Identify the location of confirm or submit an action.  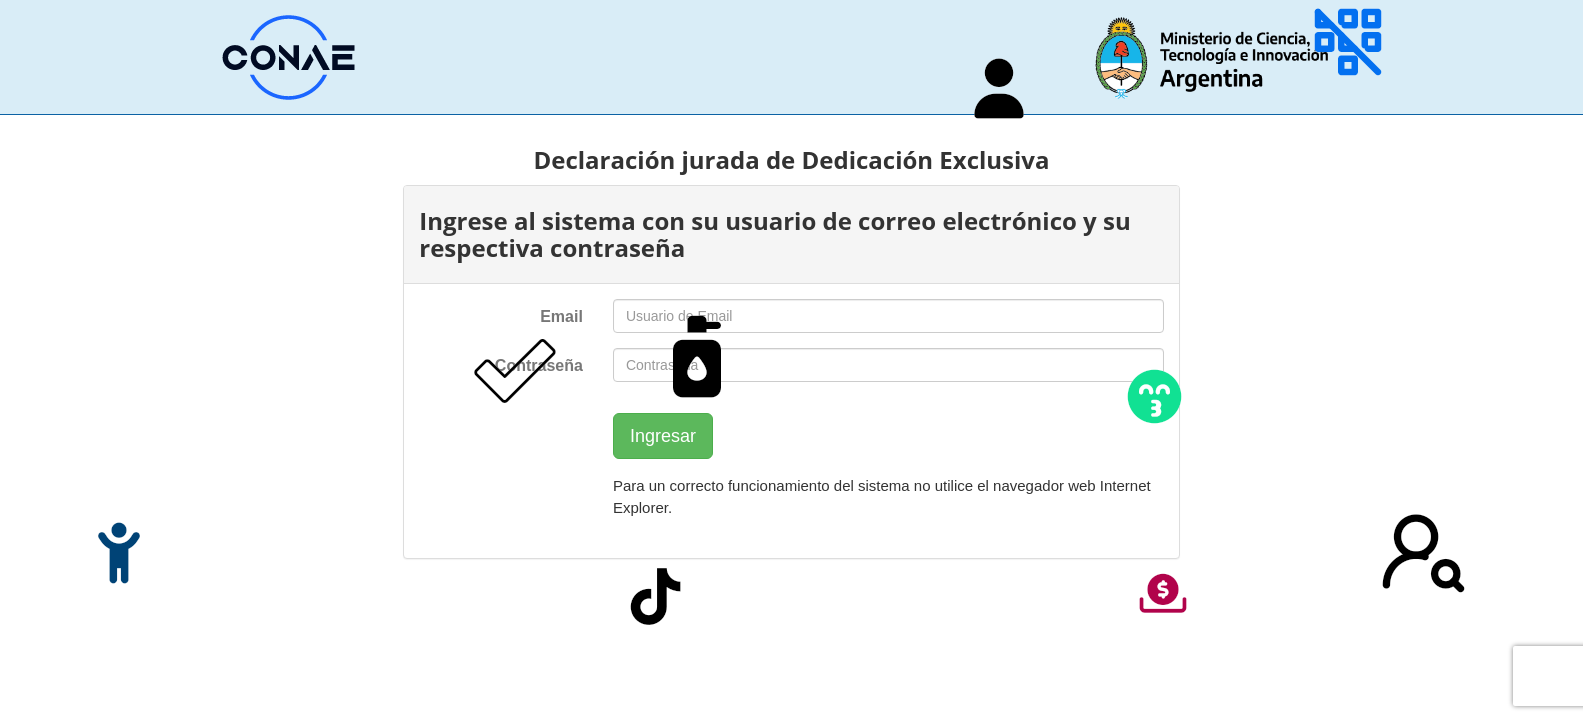
(513, 369).